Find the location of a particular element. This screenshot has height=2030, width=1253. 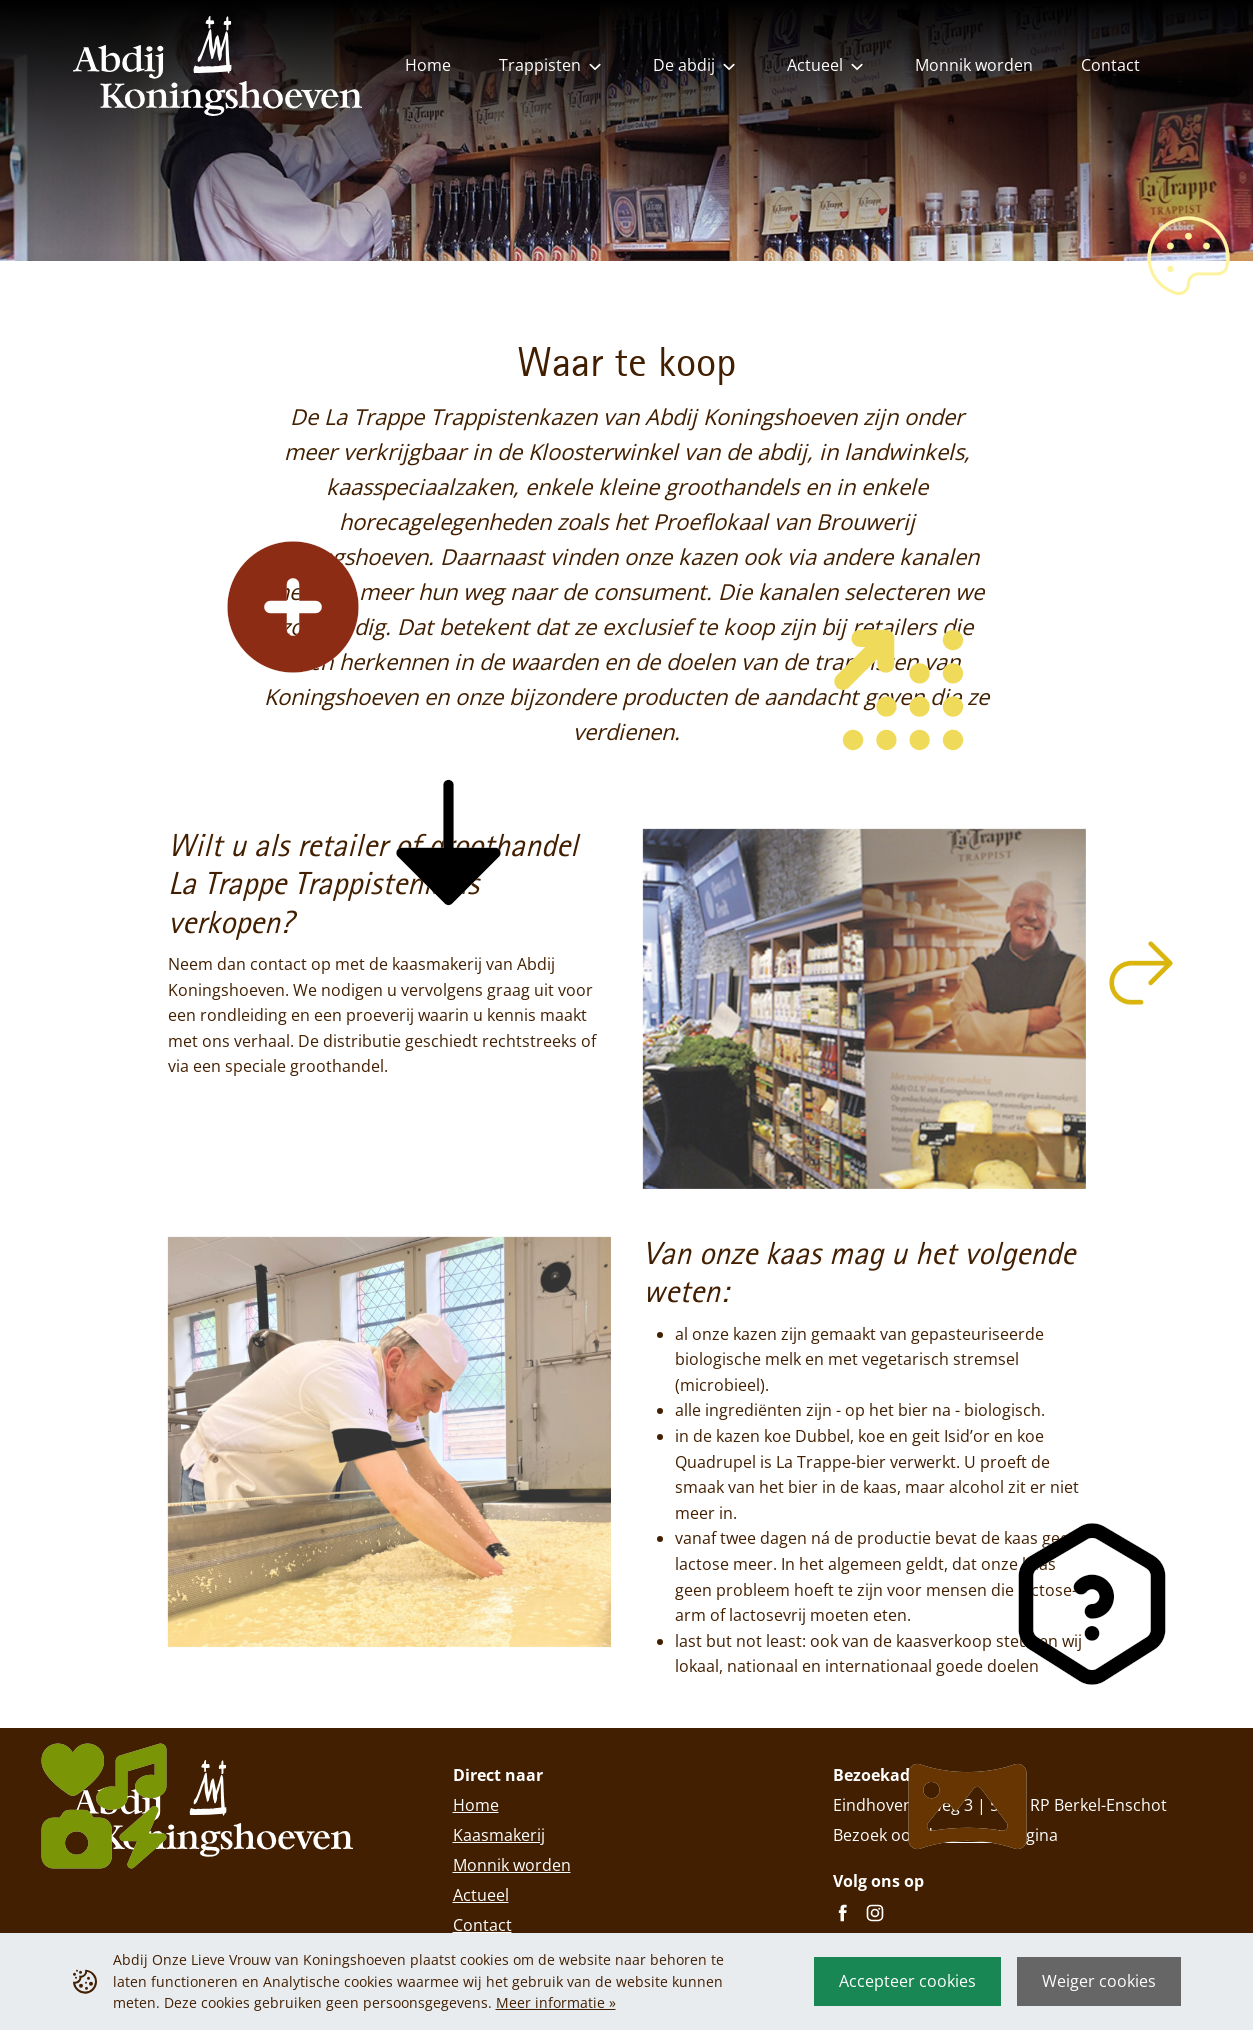

export or share data is located at coordinates (903, 690).